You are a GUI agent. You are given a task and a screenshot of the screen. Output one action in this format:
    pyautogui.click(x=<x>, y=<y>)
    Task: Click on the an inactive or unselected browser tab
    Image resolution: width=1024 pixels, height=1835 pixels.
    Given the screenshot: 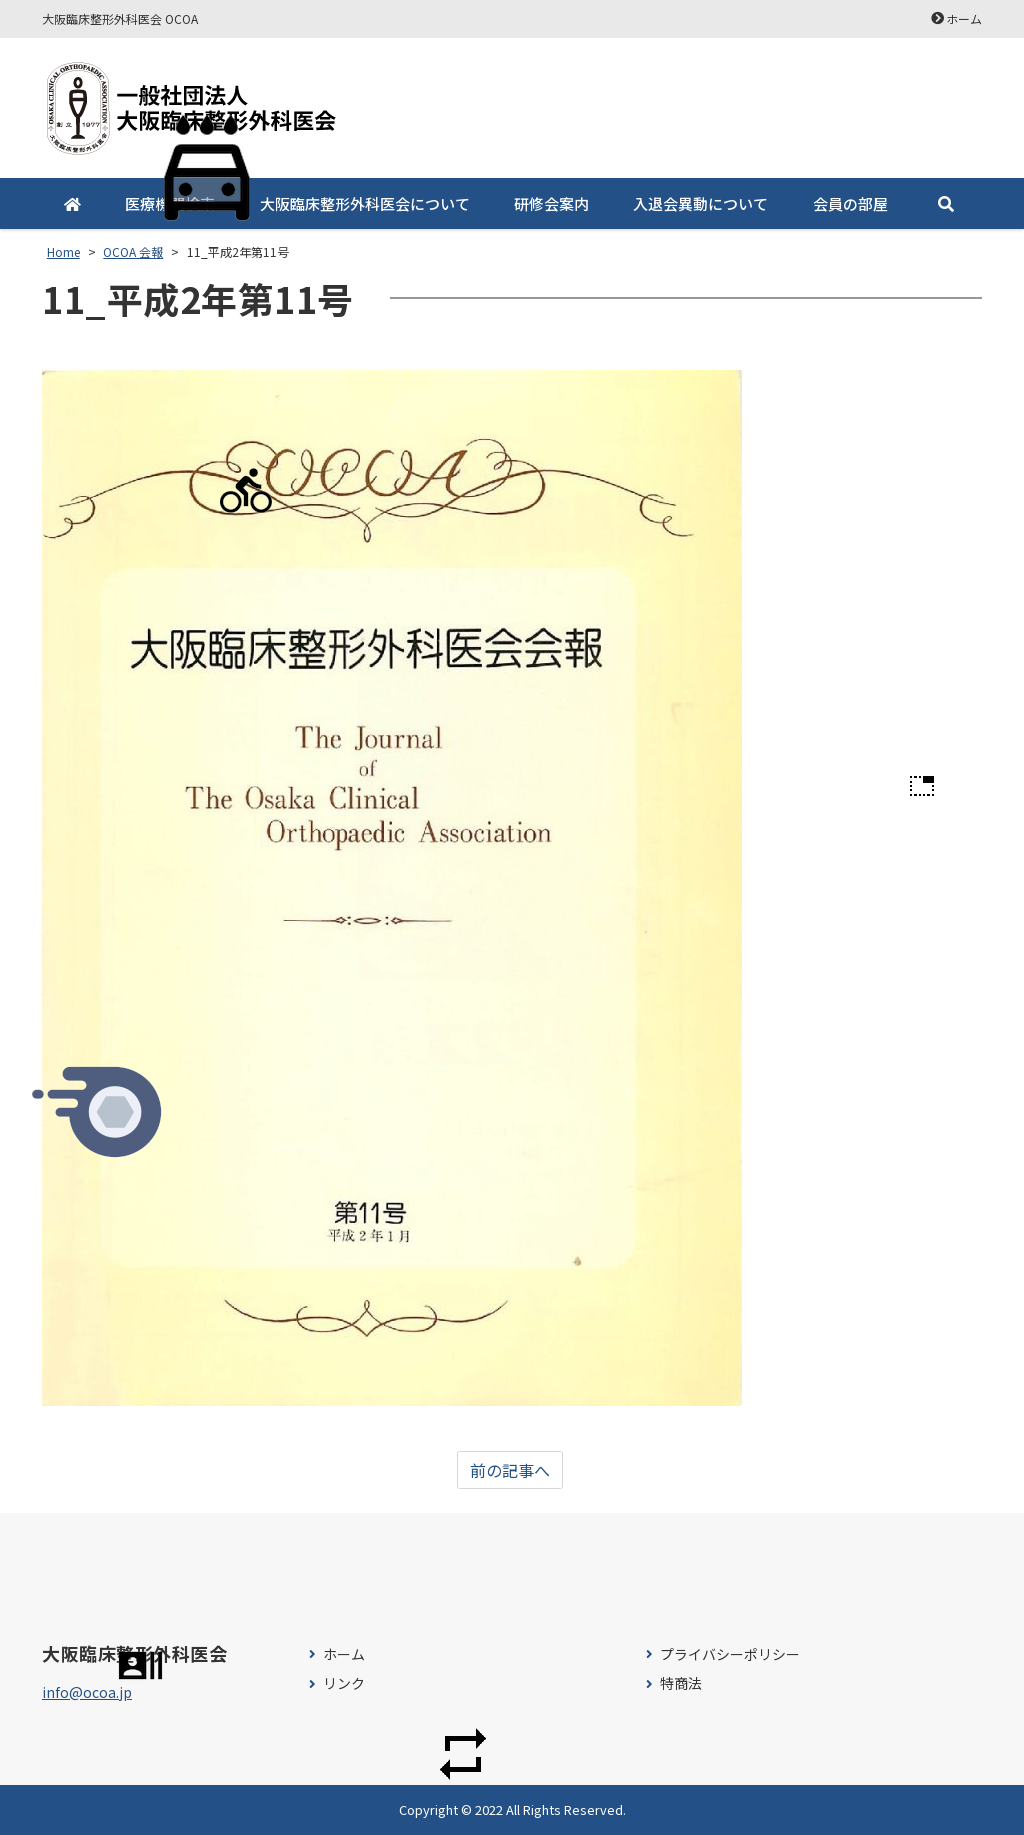 What is the action you would take?
    pyautogui.click(x=922, y=786)
    